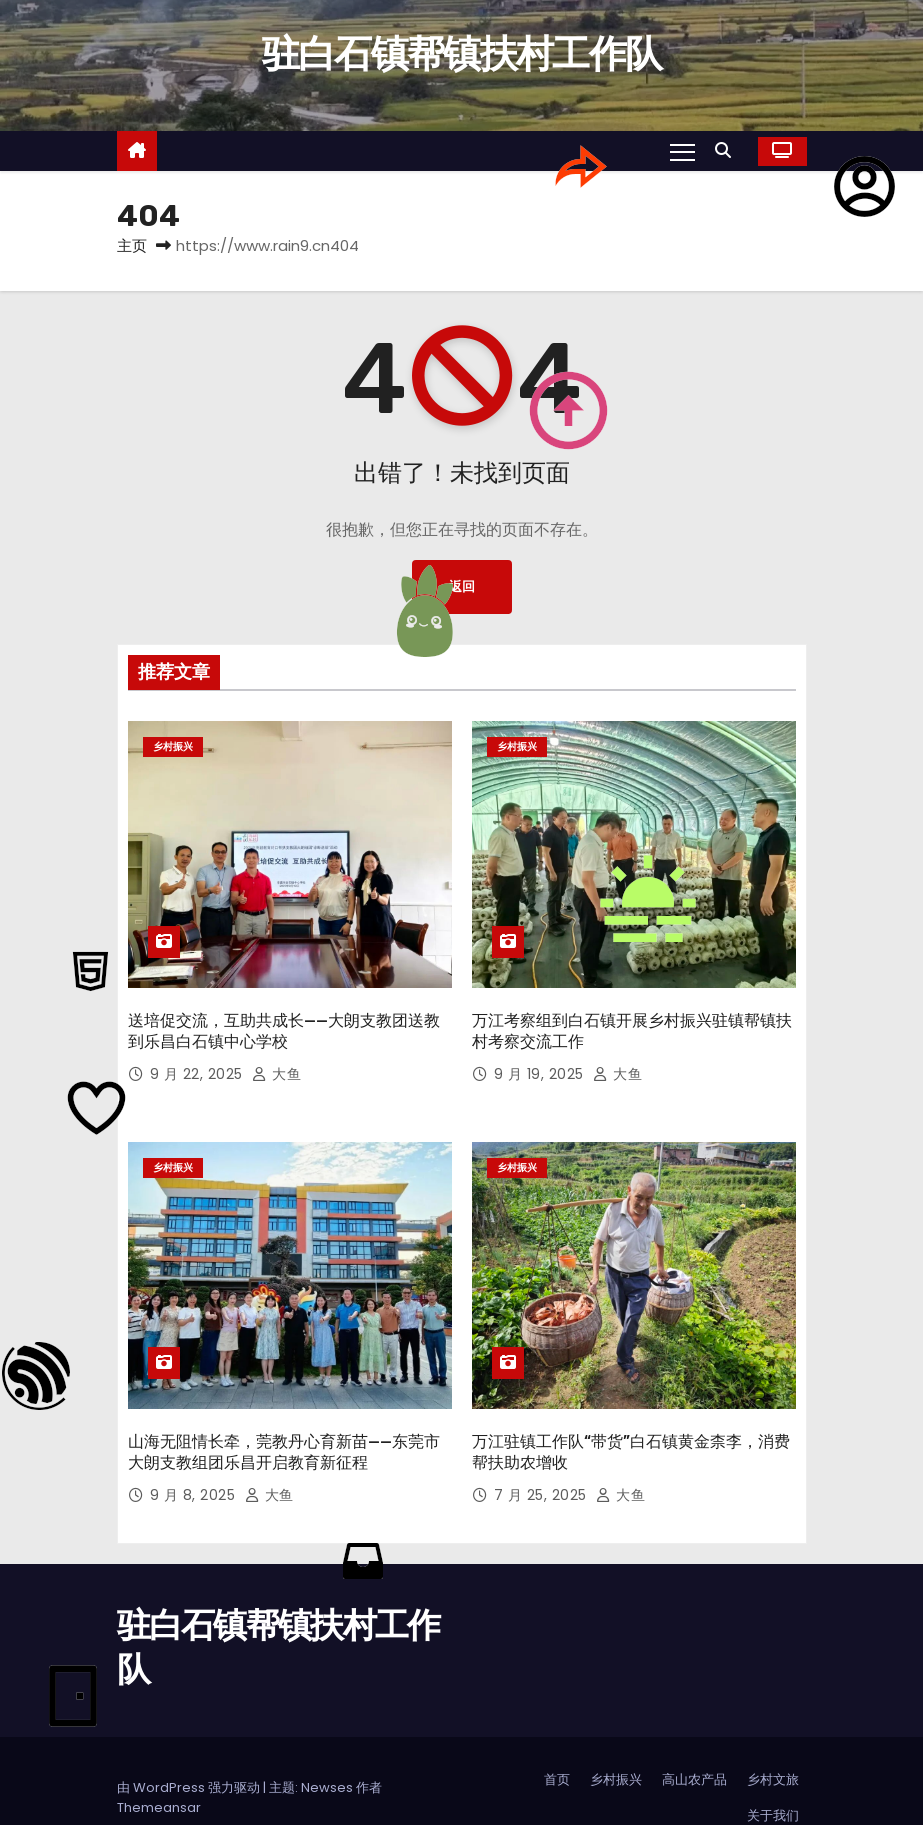 This screenshot has height=1825, width=923. Describe the element at coordinates (90, 971) in the screenshot. I see `indicates HTML5 technology or web development` at that location.